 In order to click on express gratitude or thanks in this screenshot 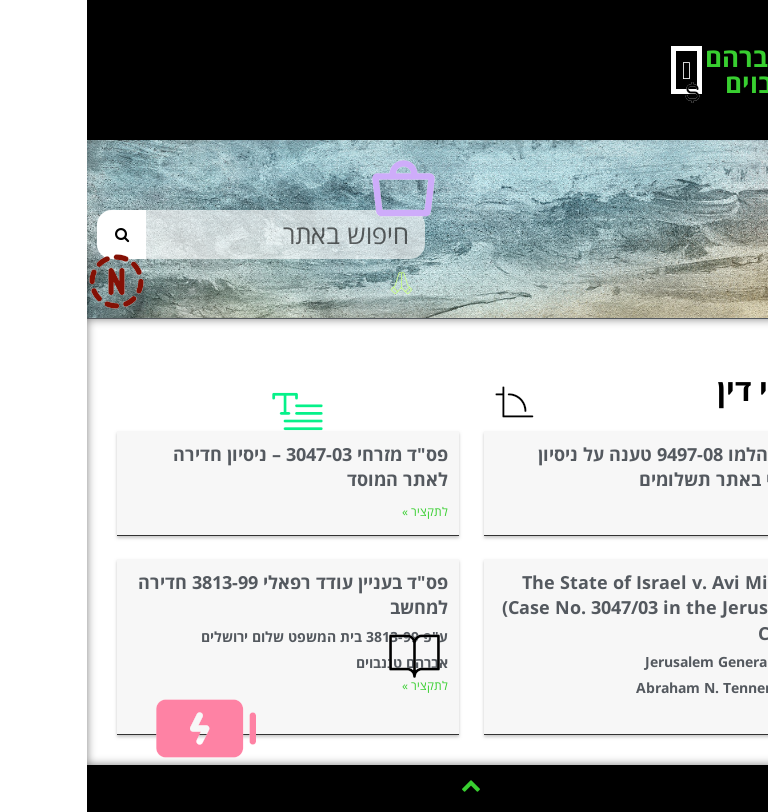, I will do `click(401, 283)`.